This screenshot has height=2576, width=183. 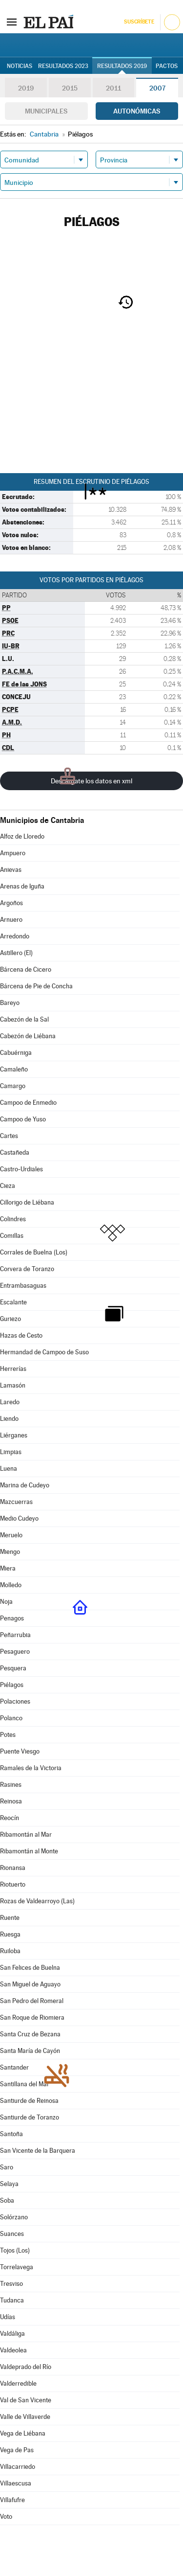 I want to click on enter or view password field, so click(x=94, y=491).